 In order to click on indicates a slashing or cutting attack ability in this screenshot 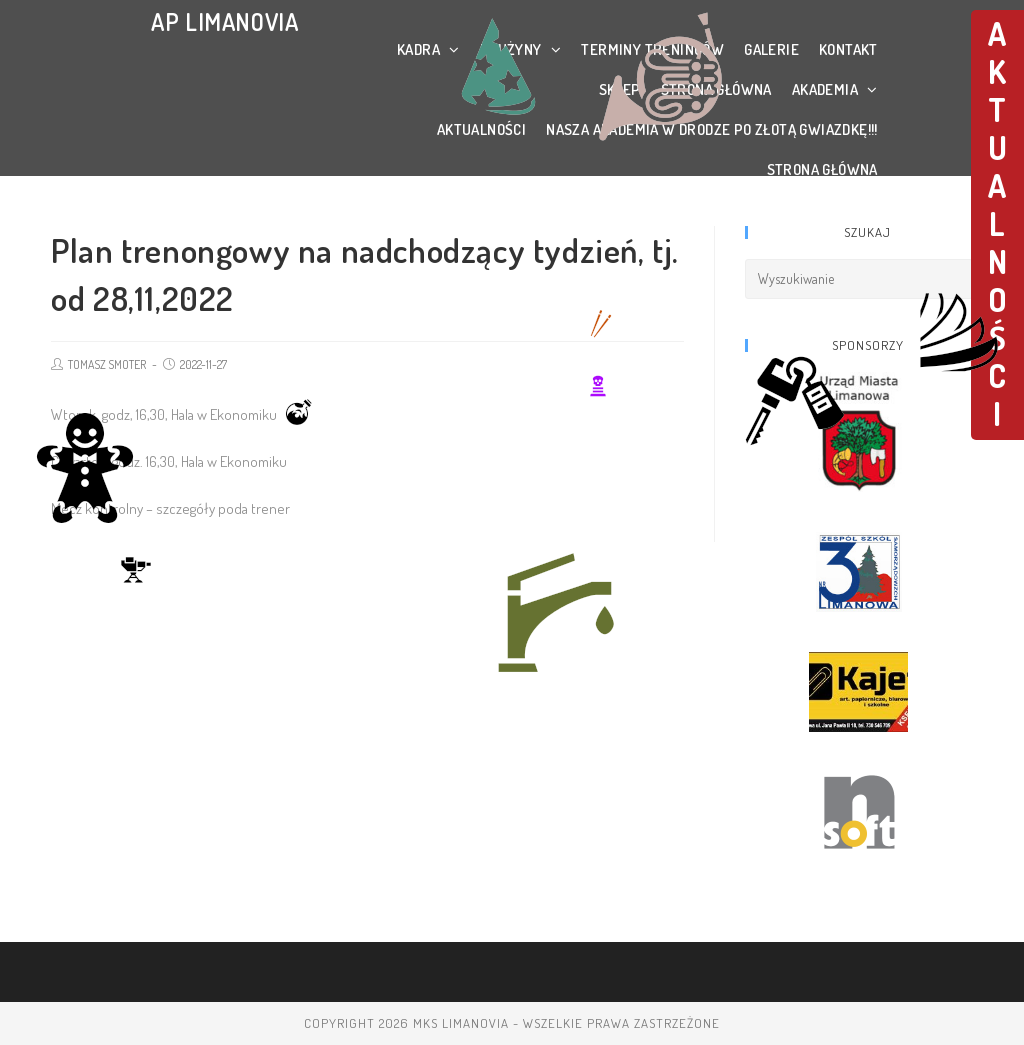, I will do `click(959, 332)`.